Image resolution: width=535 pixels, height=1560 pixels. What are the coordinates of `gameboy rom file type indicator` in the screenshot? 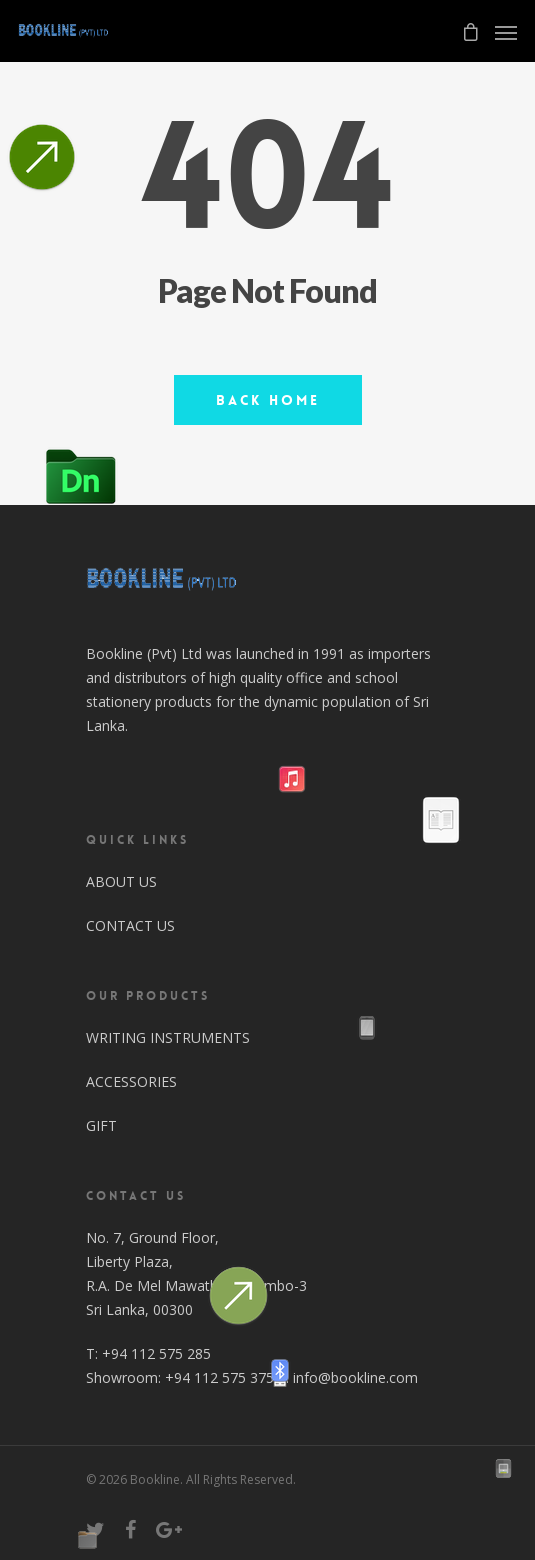 It's located at (503, 1468).